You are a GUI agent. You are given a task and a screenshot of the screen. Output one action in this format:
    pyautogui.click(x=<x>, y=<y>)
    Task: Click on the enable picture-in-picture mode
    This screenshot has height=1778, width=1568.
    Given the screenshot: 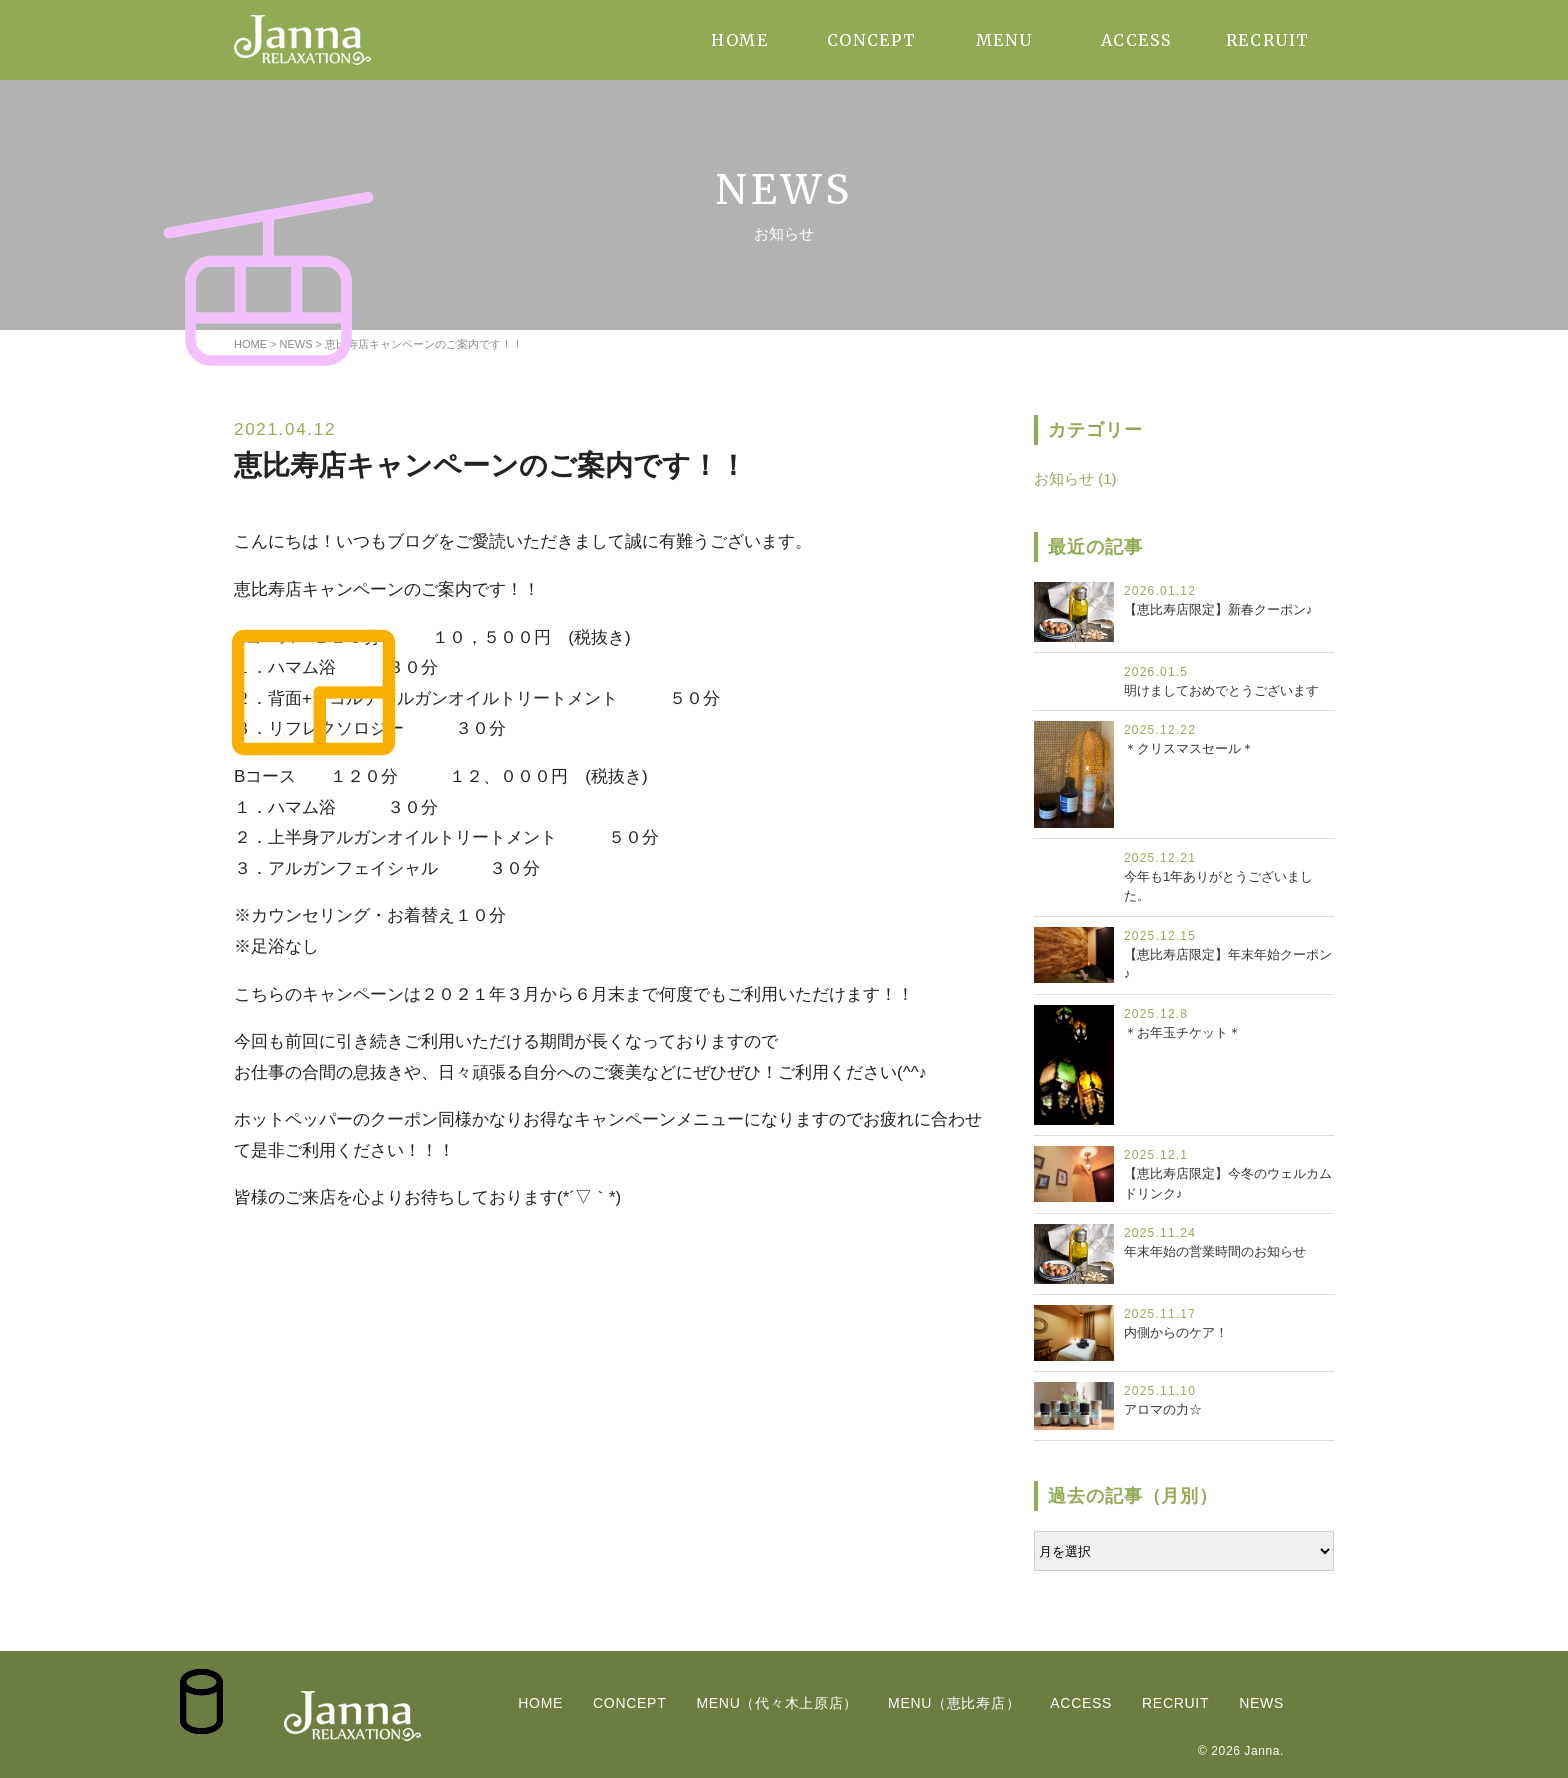 What is the action you would take?
    pyautogui.click(x=313, y=692)
    